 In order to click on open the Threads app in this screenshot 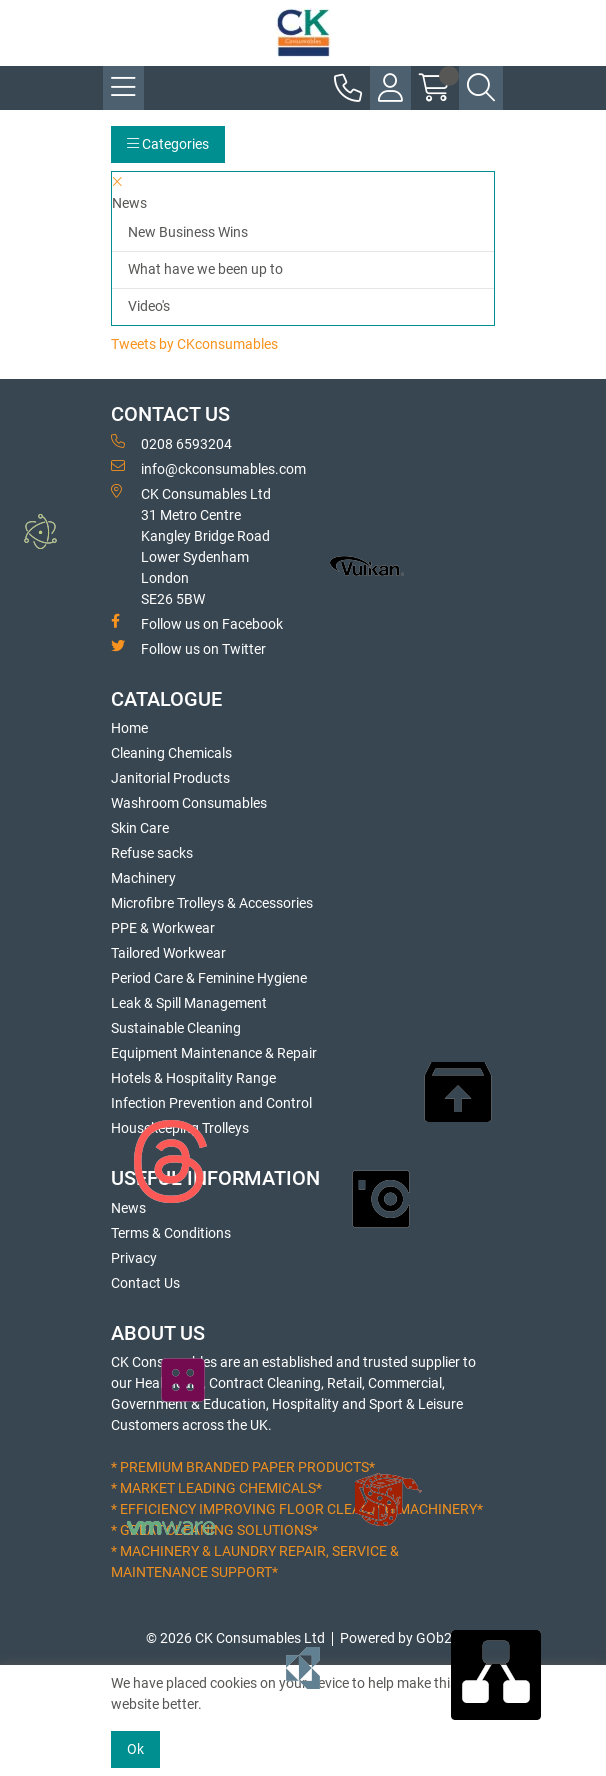, I will do `click(170, 1161)`.